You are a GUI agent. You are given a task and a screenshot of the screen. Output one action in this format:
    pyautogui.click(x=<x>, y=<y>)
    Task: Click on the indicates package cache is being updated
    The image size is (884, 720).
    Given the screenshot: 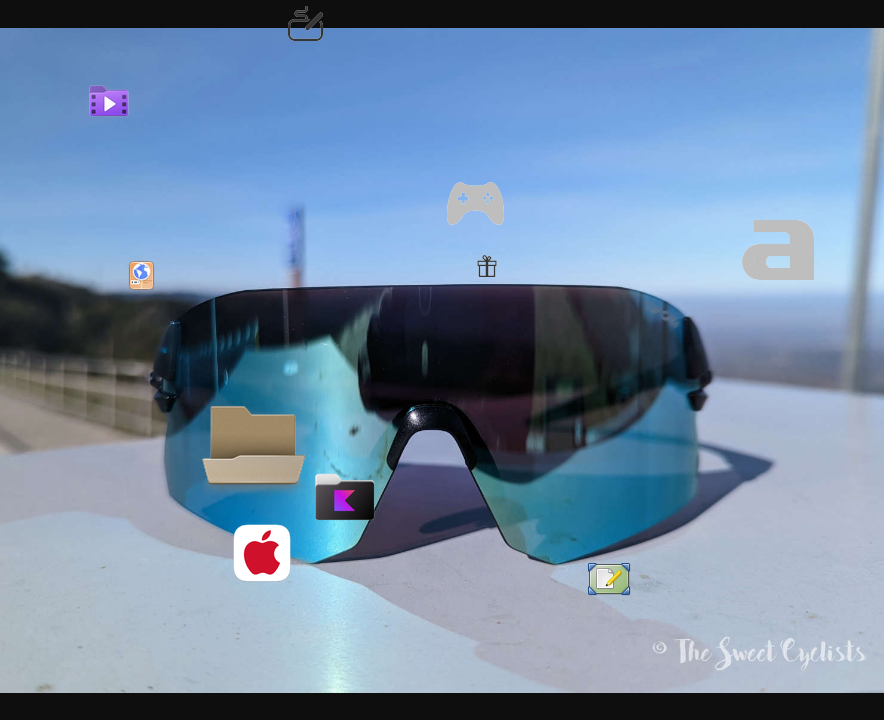 What is the action you would take?
    pyautogui.click(x=141, y=275)
    